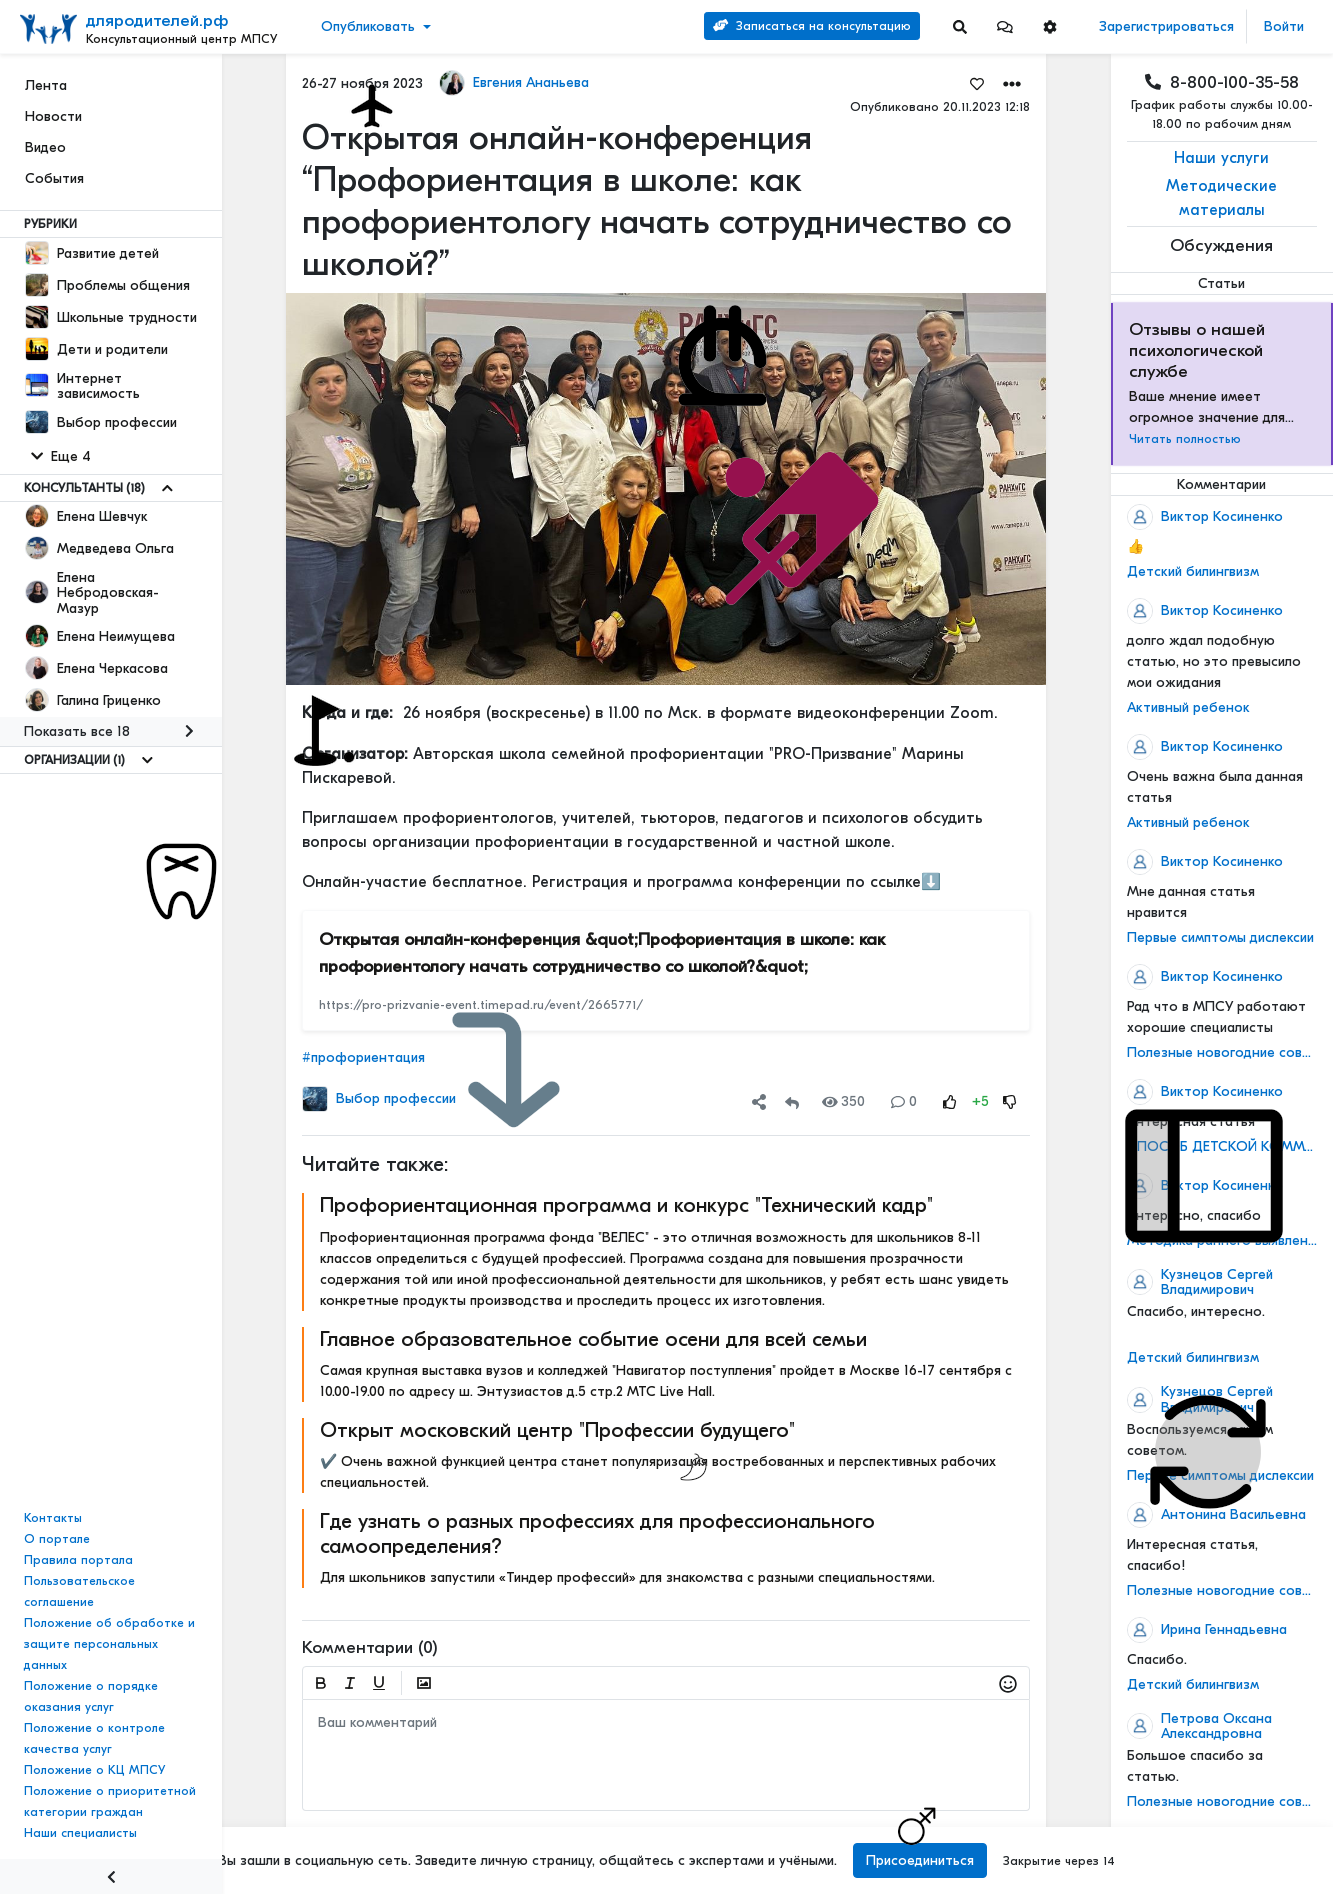 The width and height of the screenshot is (1333, 1894). What do you see at coordinates (1208, 1452) in the screenshot?
I see `refresh or reload content` at bounding box center [1208, 1452].